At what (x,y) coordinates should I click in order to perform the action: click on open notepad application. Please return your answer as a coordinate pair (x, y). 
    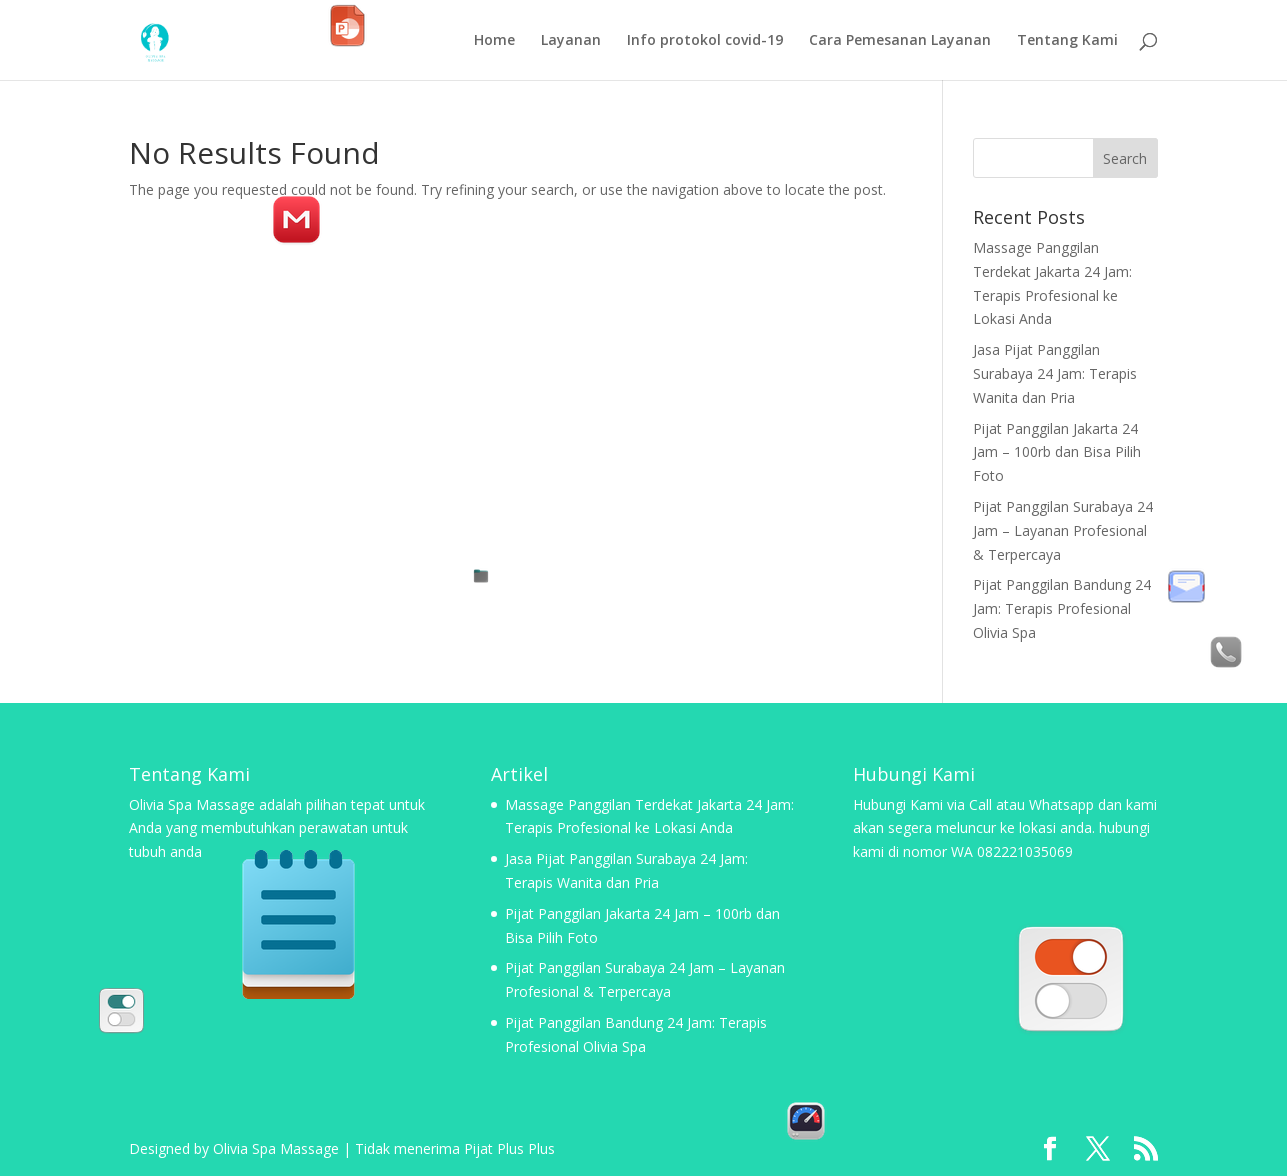
    Looking at the image, I should click on (298, 924).